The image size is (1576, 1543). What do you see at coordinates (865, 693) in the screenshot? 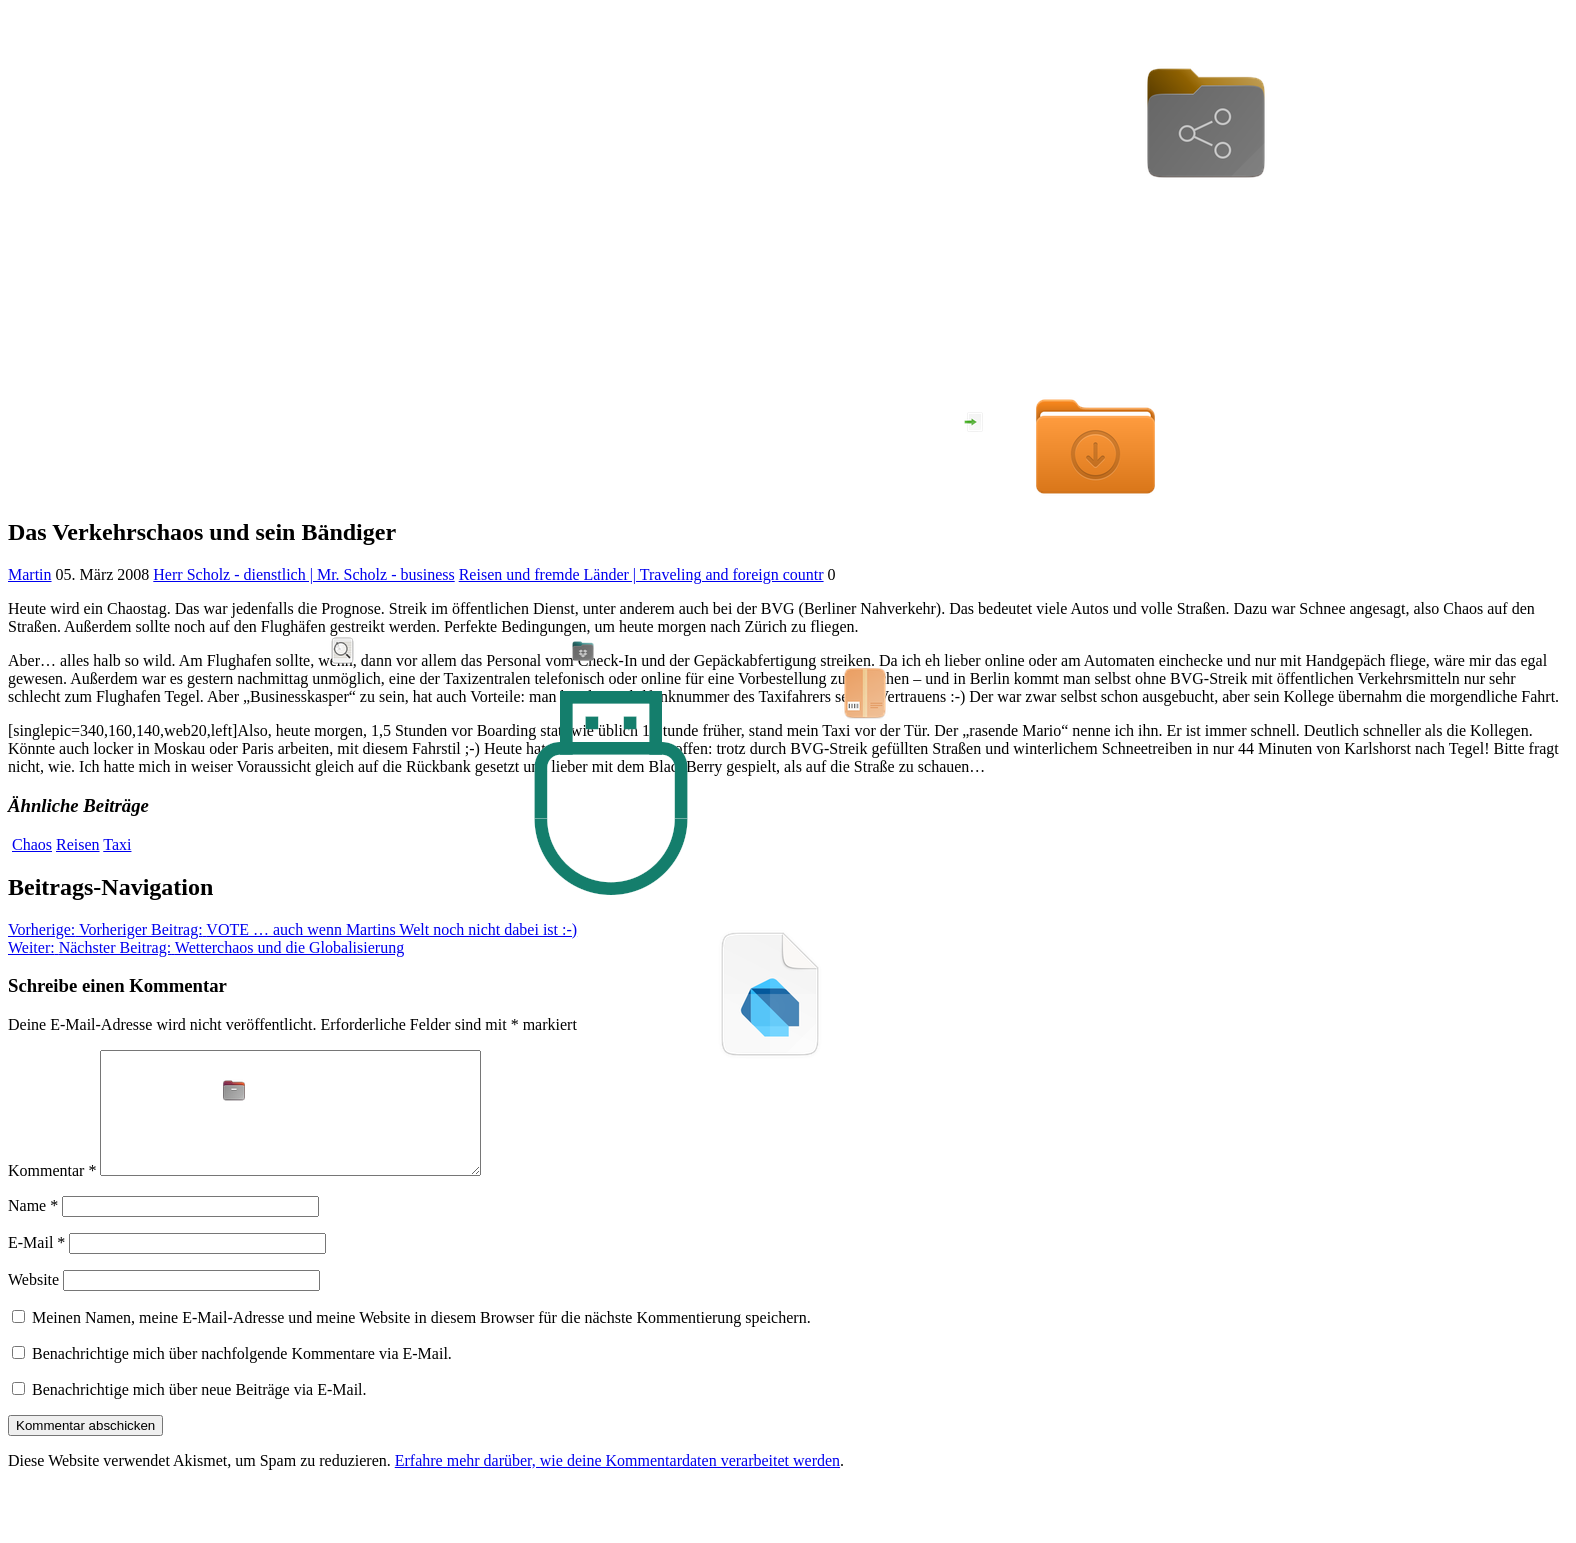
I see `a compressed archive or package file` at bounding box center [865, 693].